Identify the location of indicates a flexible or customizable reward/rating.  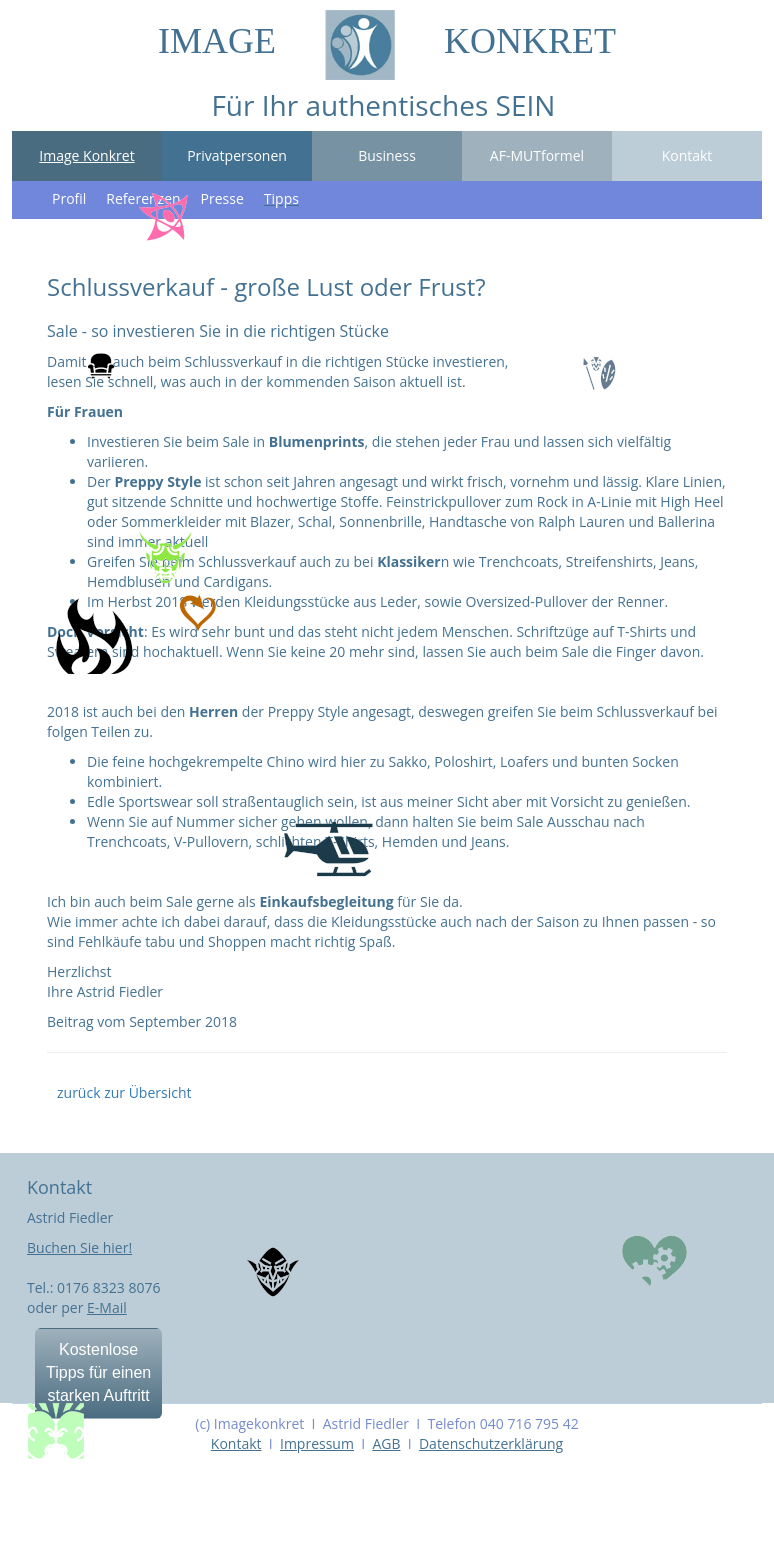
(163, 217).